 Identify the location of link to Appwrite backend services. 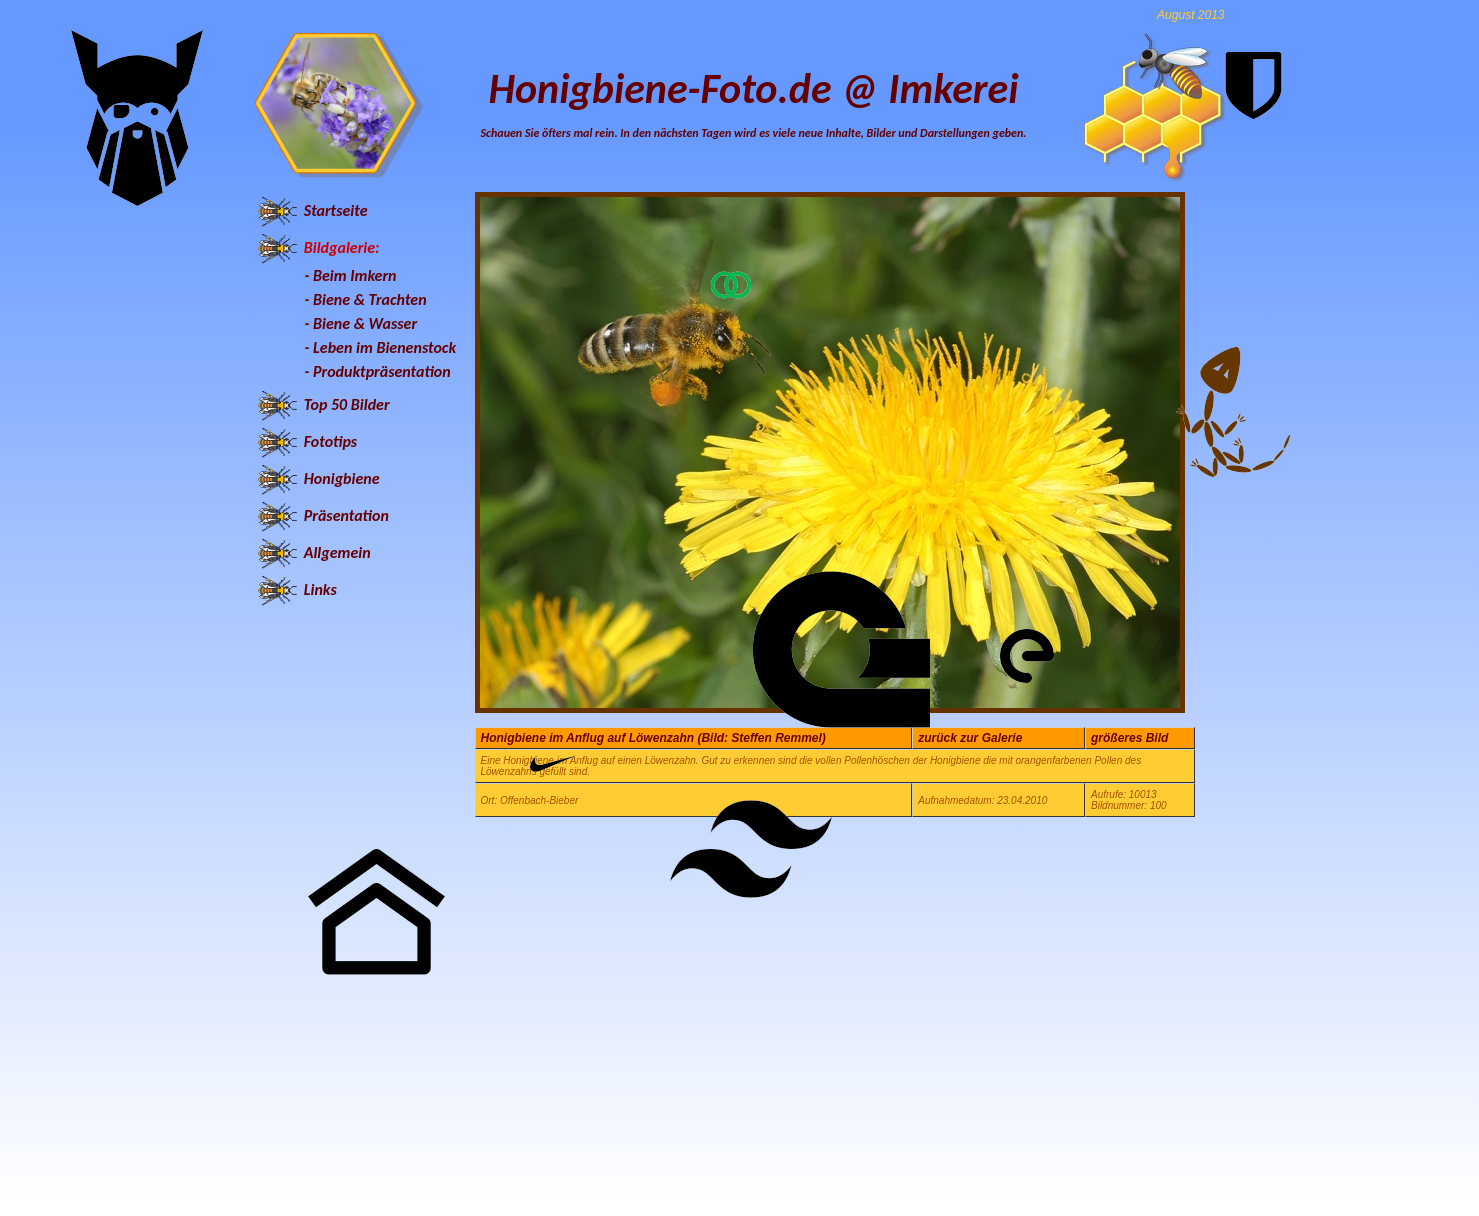
(841, 649).